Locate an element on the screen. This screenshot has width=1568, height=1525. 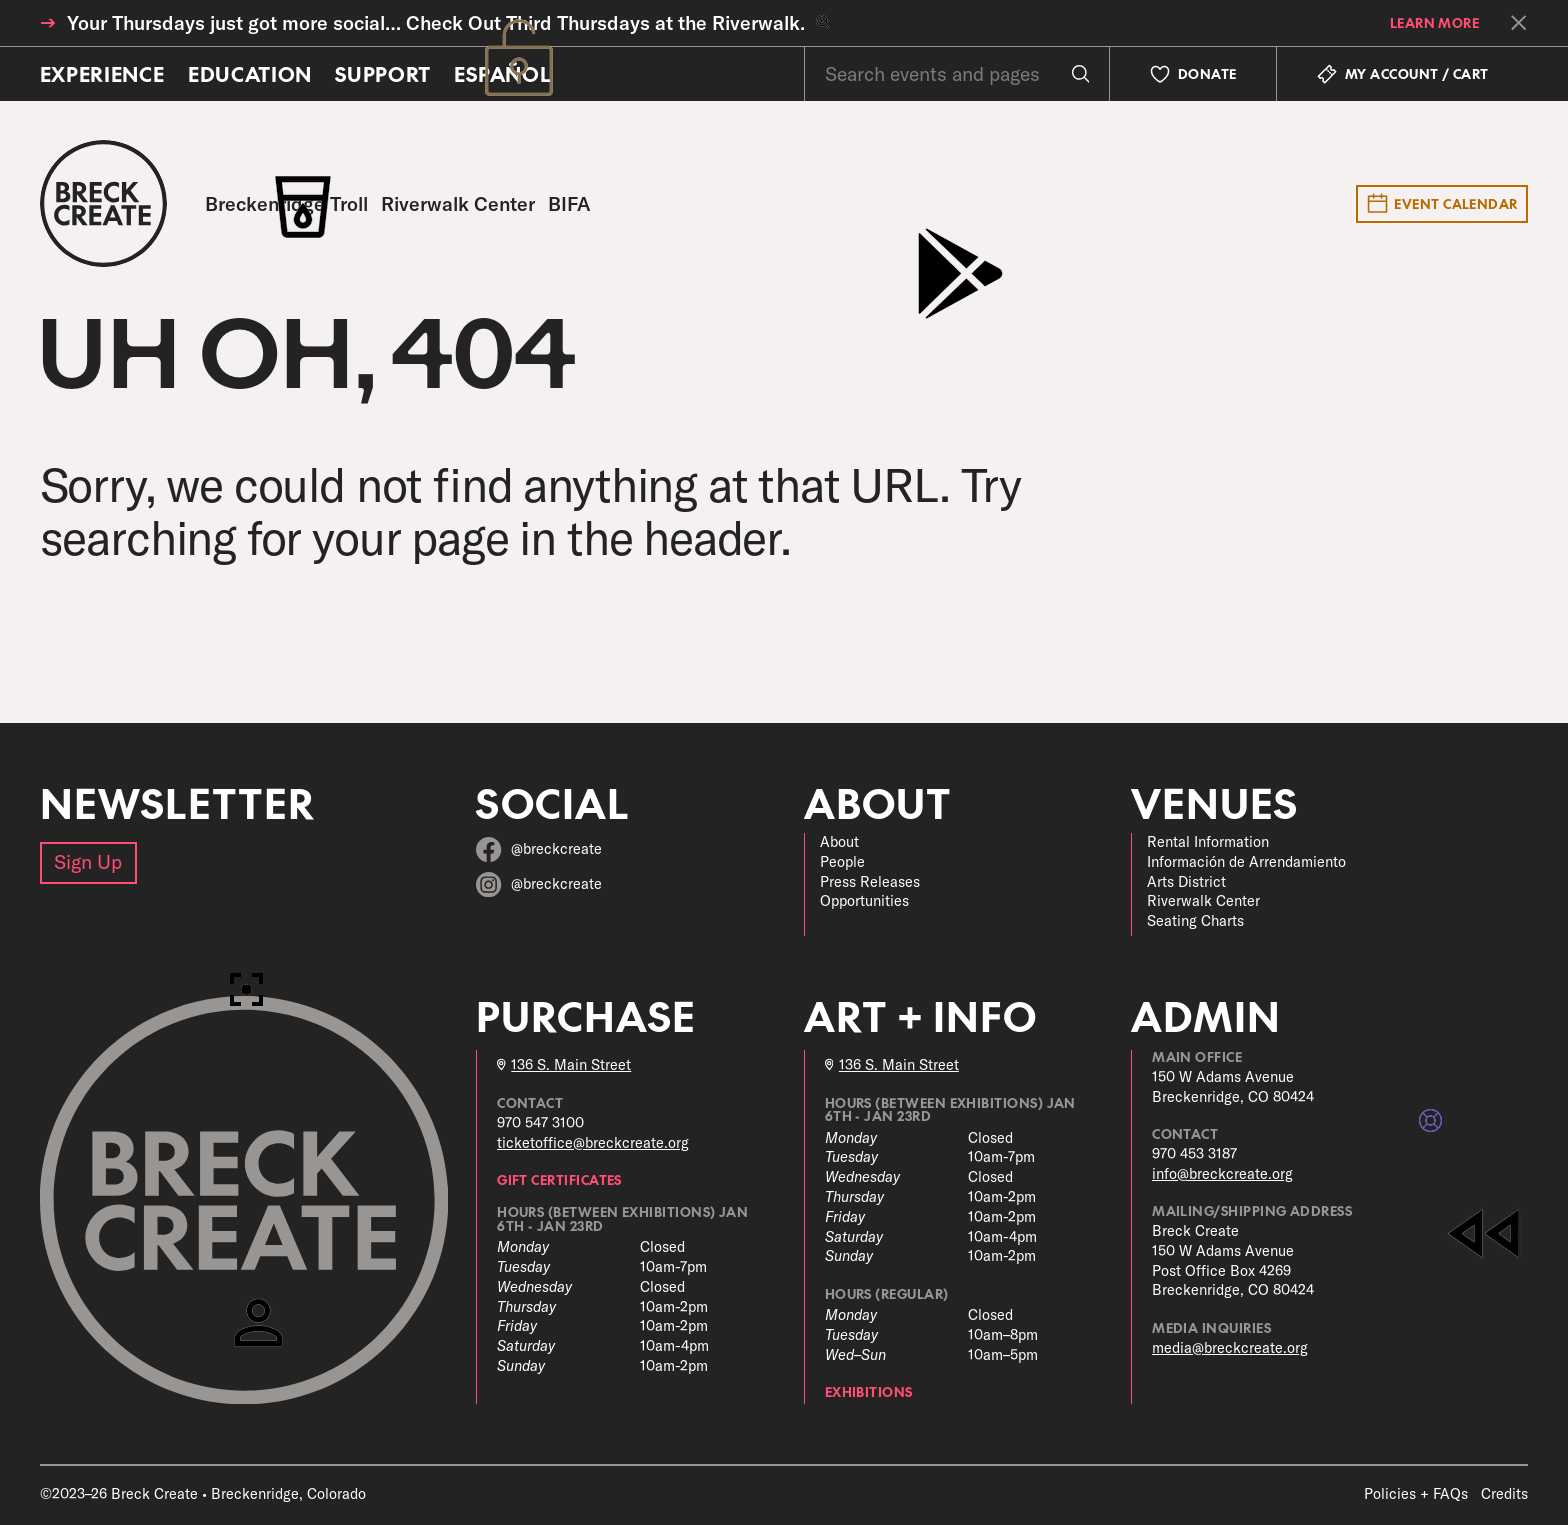
center focus on the camera viewfinder is located at coordinates (246, 989).